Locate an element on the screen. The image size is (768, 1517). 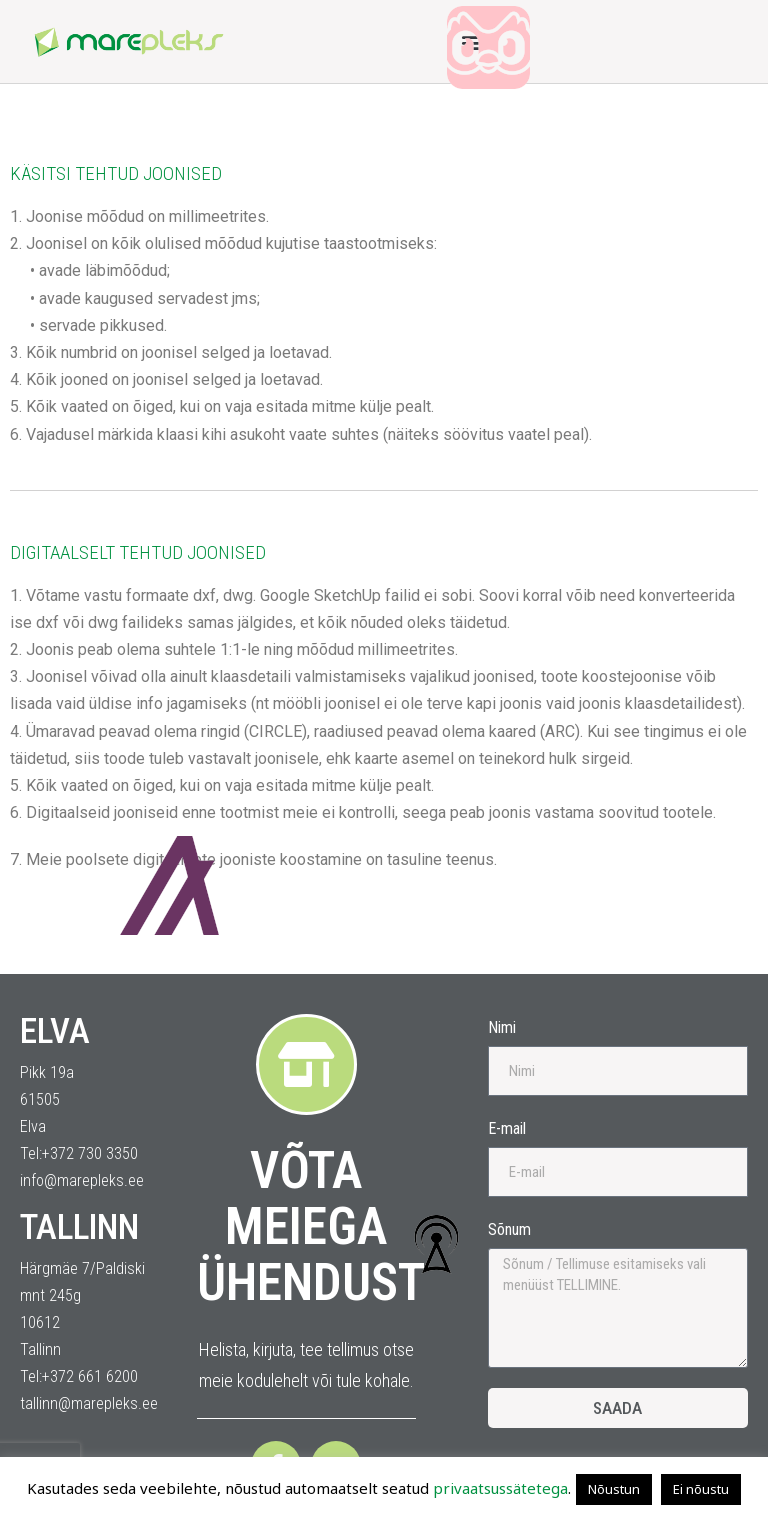
open the duolingo language learning app is located at coordinates (488, 47).